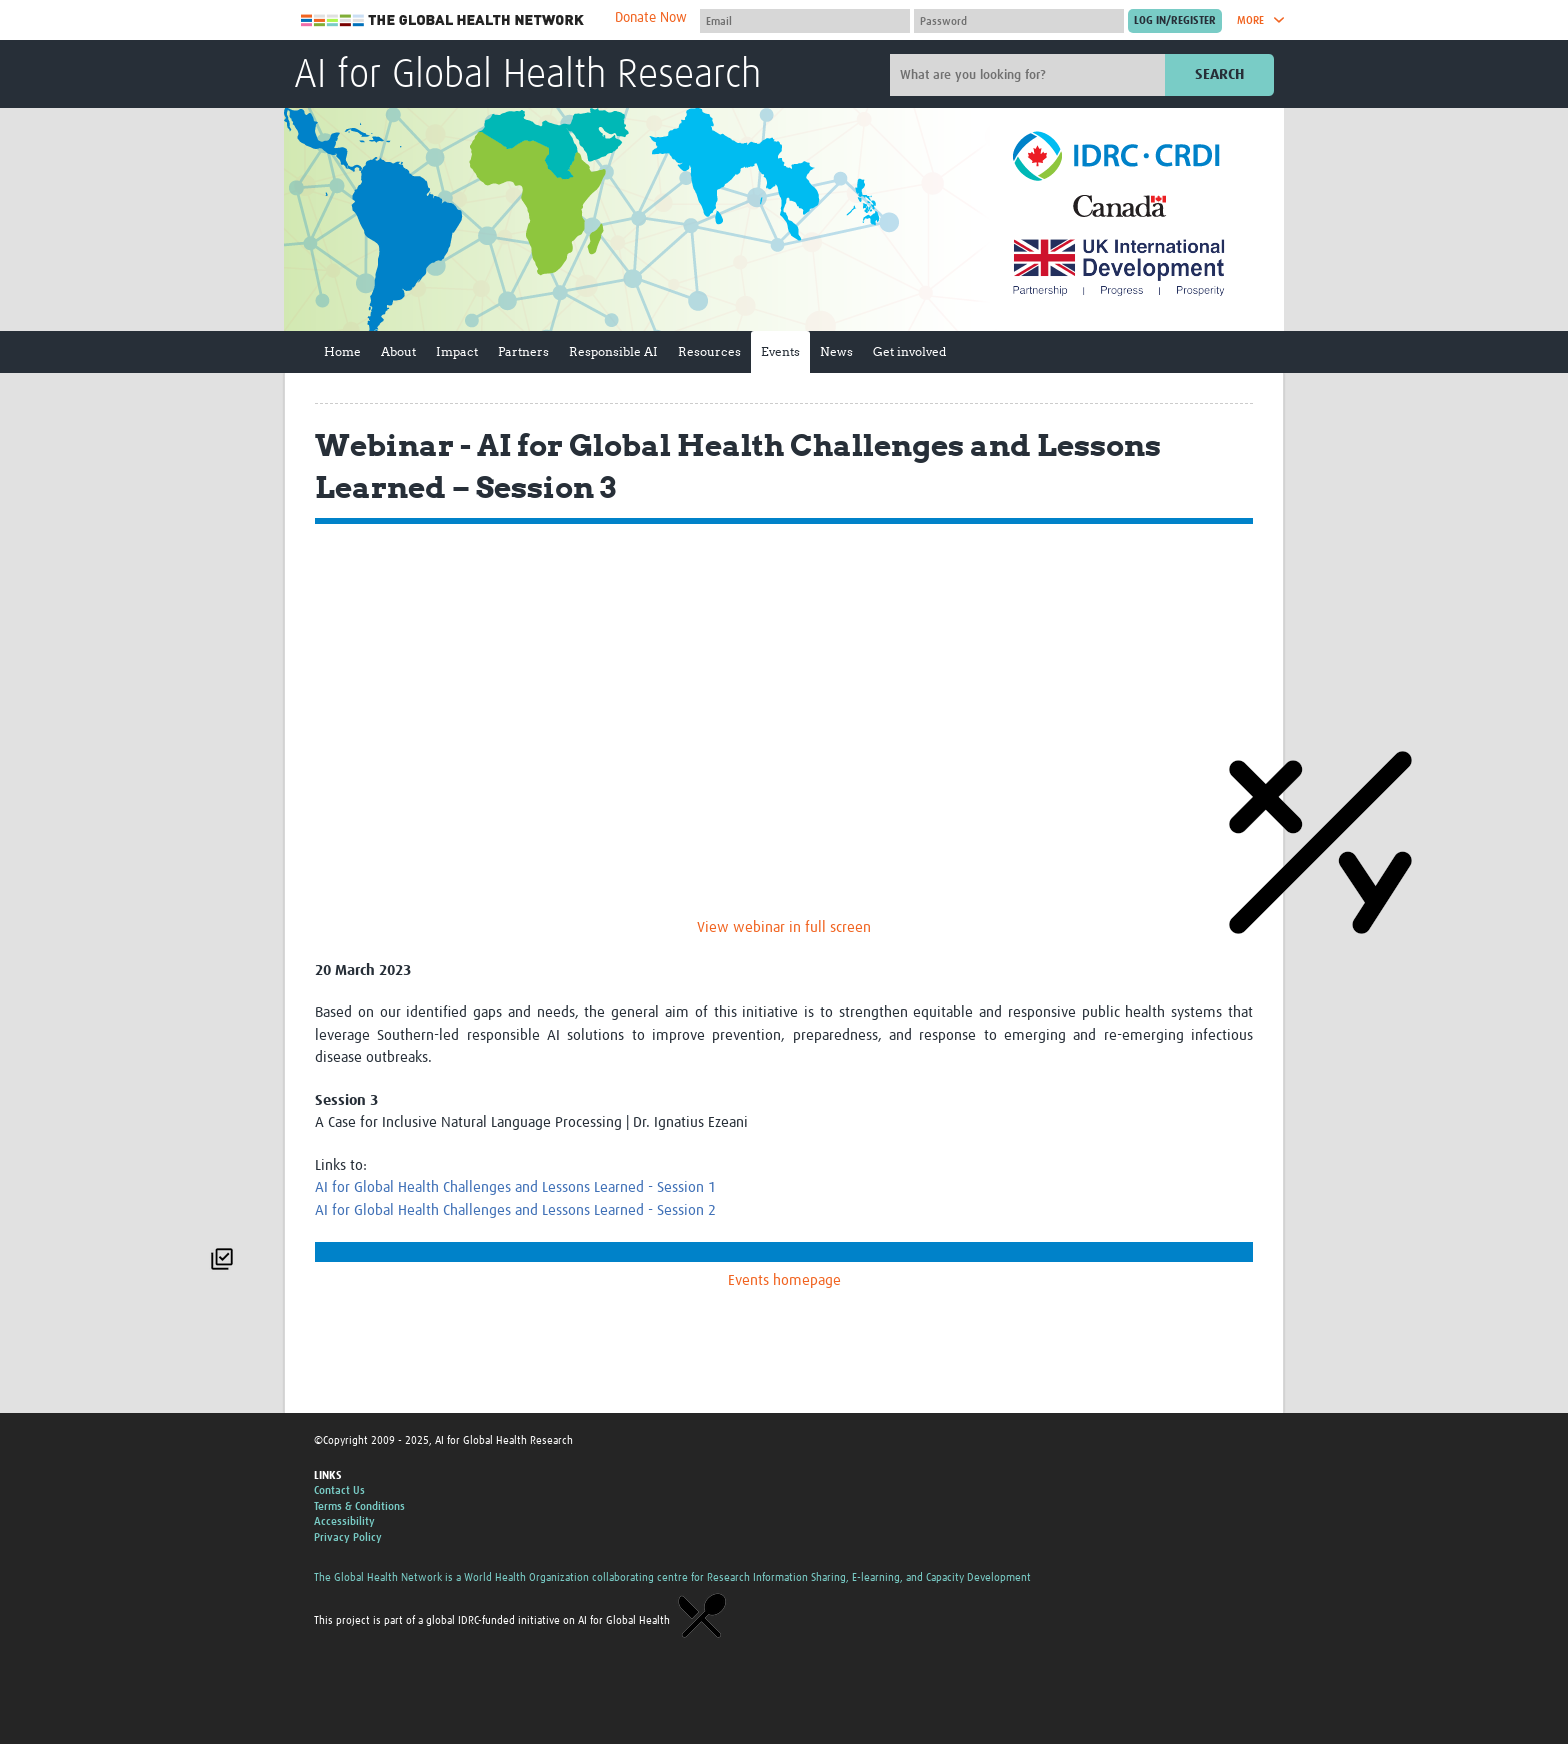 This screenshot has width=1568, height=1744. I want to click on perform division calculation, so click(1320, 842).